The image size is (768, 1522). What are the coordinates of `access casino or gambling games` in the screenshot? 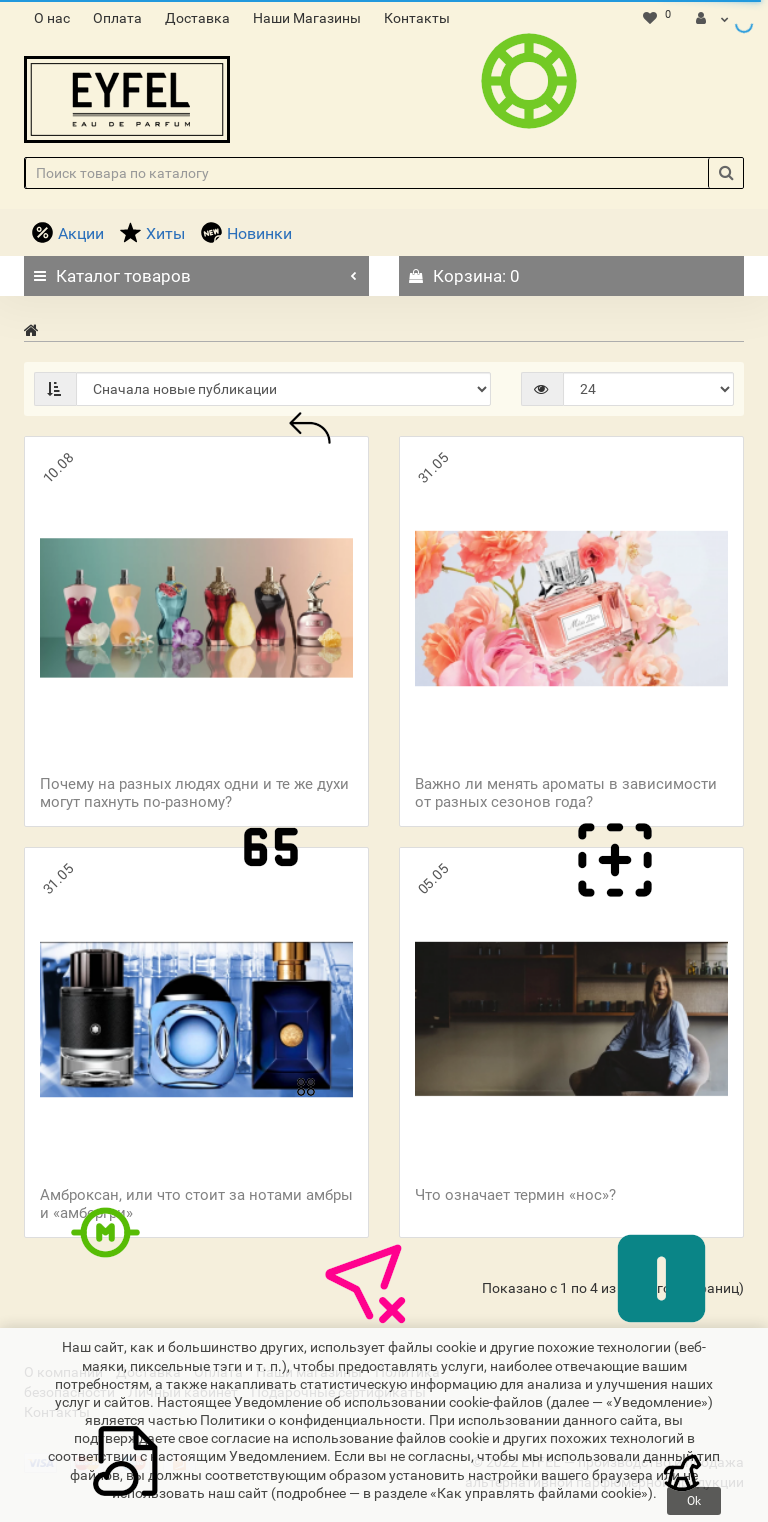 It's located at (529, 81).